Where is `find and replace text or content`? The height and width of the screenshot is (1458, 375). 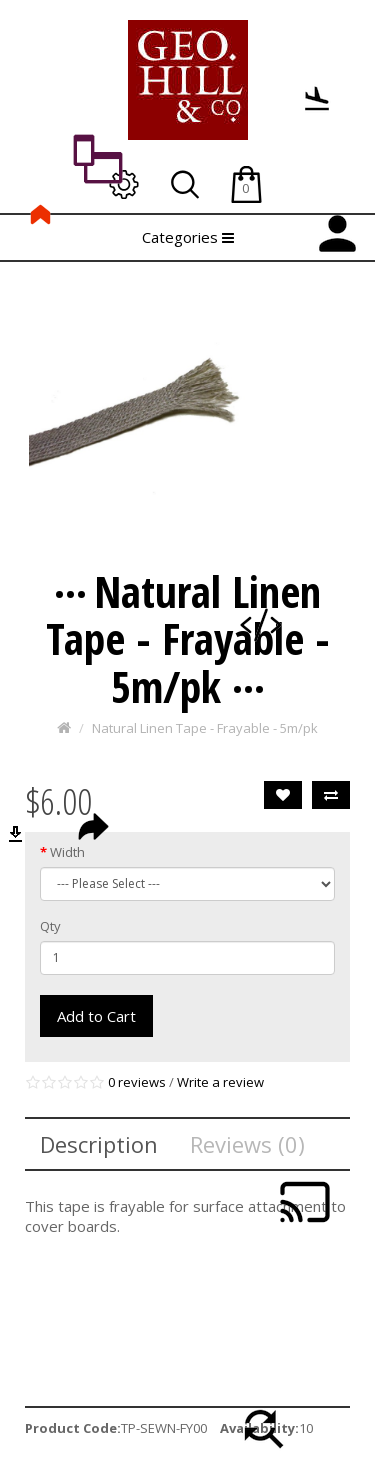 find and replace text or content is located at coordinates (262, 1427).